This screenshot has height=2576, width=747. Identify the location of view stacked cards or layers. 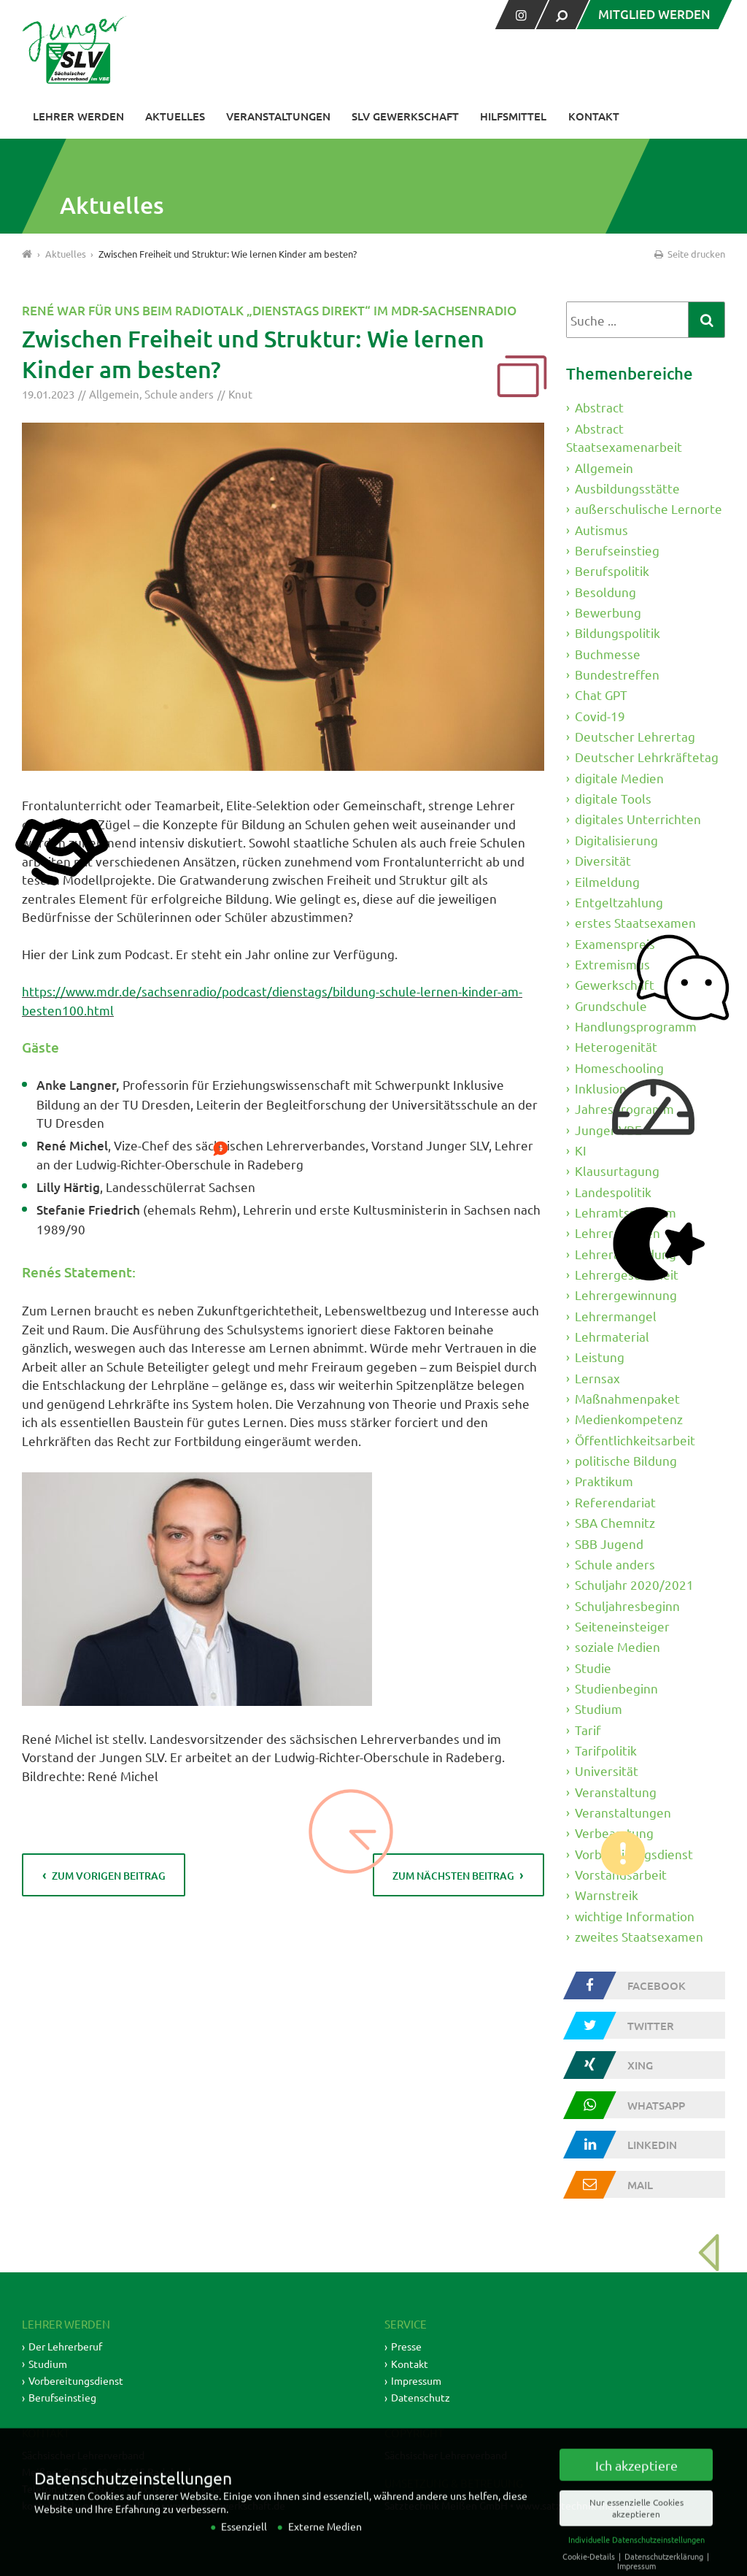
(522, 376).